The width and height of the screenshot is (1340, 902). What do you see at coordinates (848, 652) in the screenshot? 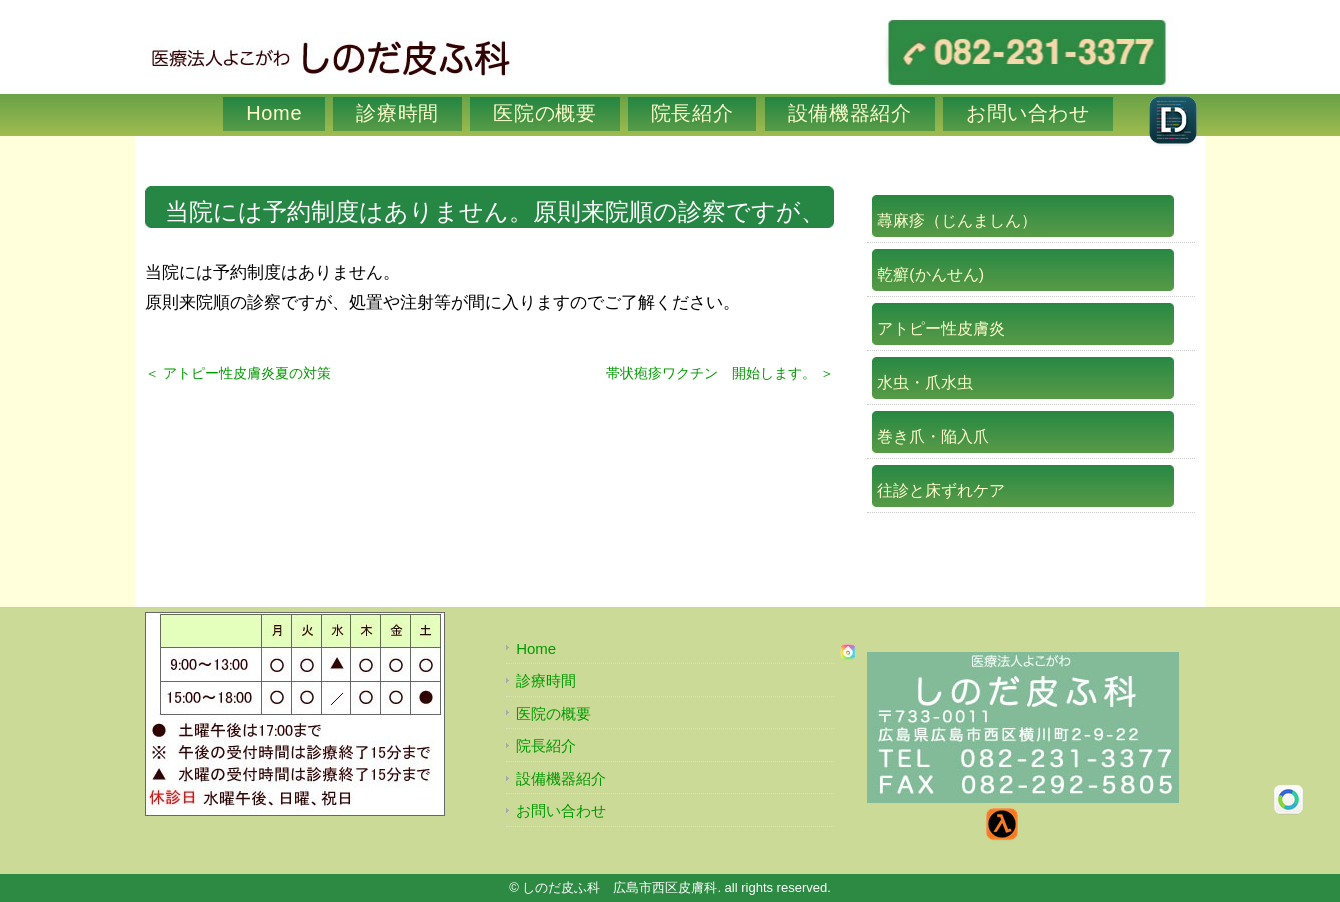
I see `open display color and calibration settings` at bounding box center [848, 652].